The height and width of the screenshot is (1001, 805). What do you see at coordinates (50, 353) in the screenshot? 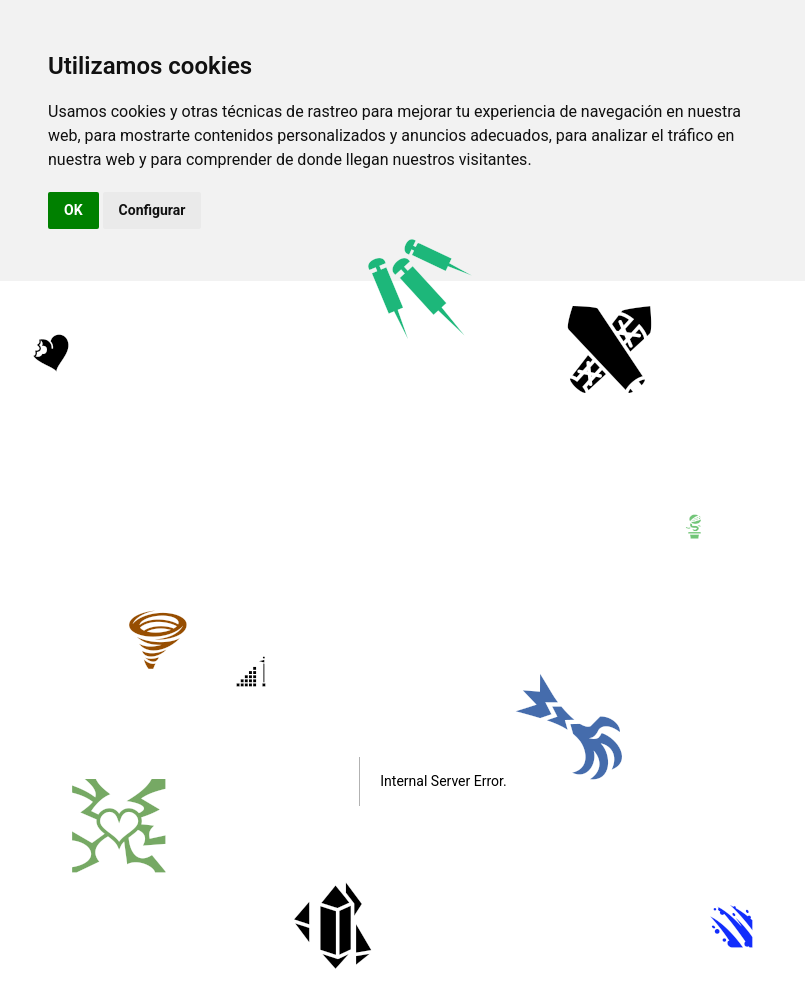
I see `indicates damage or health loss in a game` at bounding box center [50, 353].